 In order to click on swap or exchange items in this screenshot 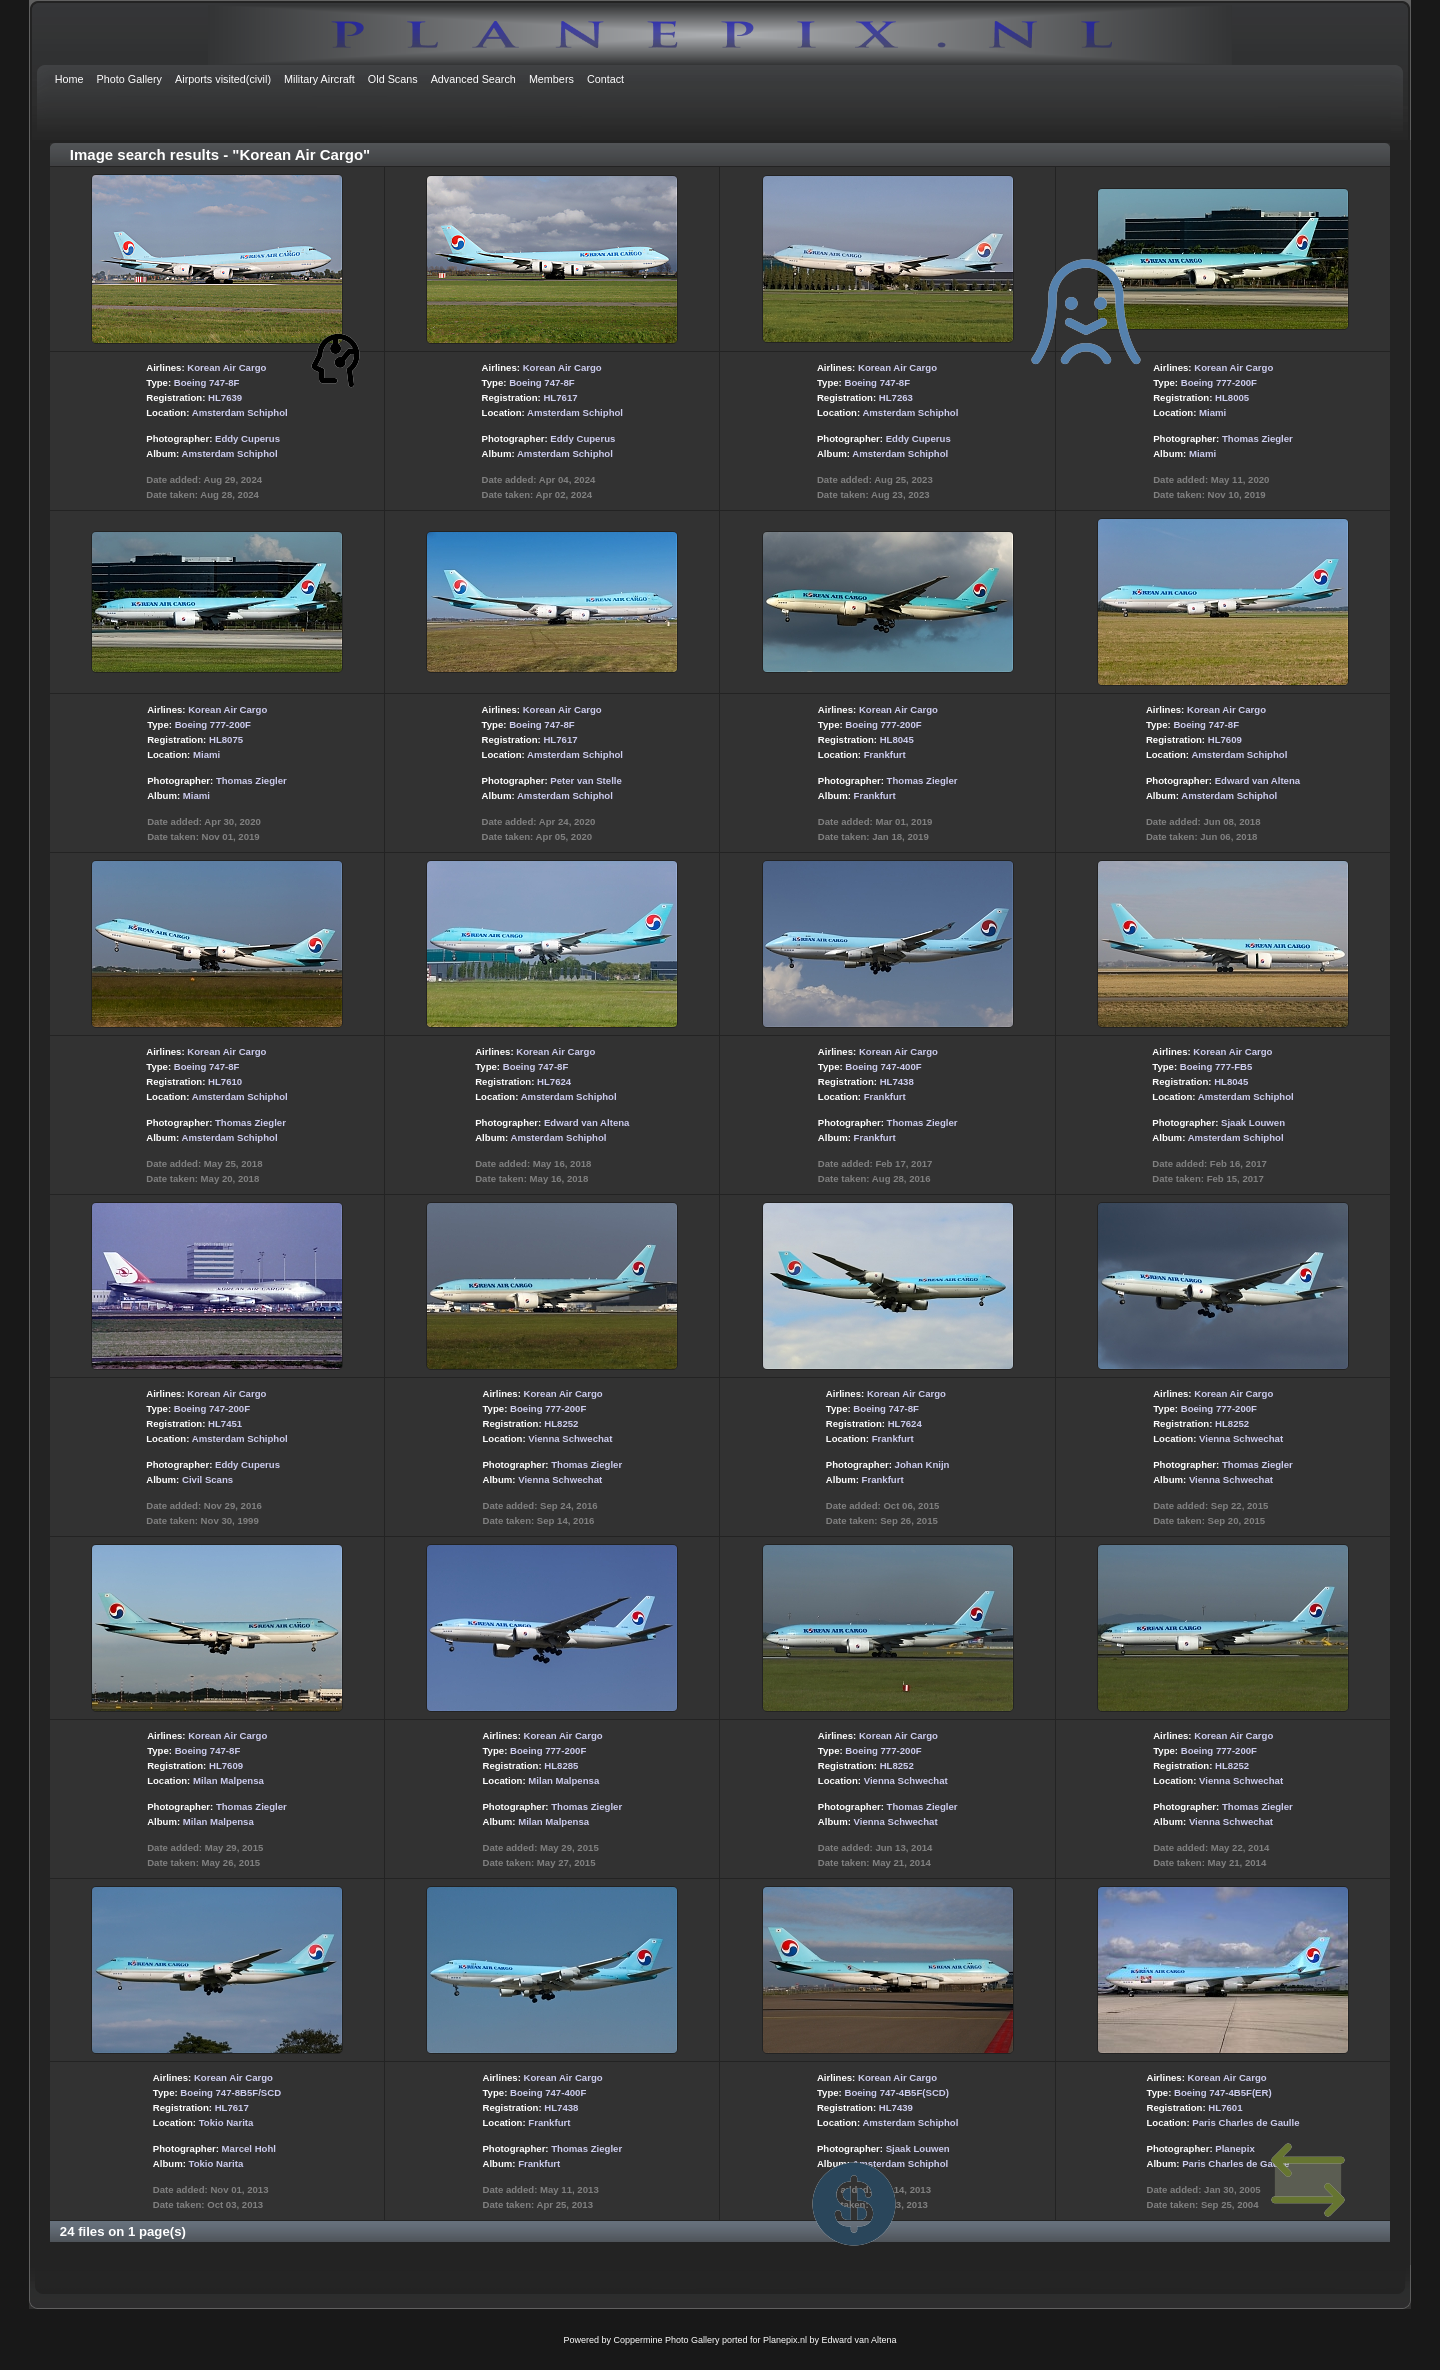, I will do `click(1308, 2180)`.